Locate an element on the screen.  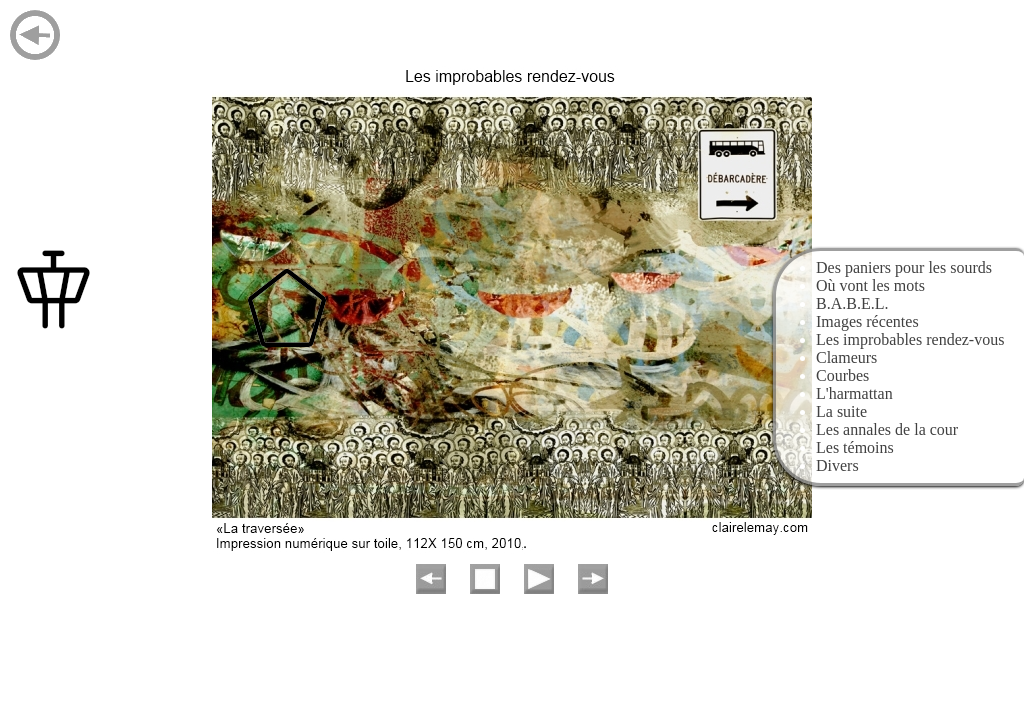
pentagon shape indicator is located at coordinates (287, 311).